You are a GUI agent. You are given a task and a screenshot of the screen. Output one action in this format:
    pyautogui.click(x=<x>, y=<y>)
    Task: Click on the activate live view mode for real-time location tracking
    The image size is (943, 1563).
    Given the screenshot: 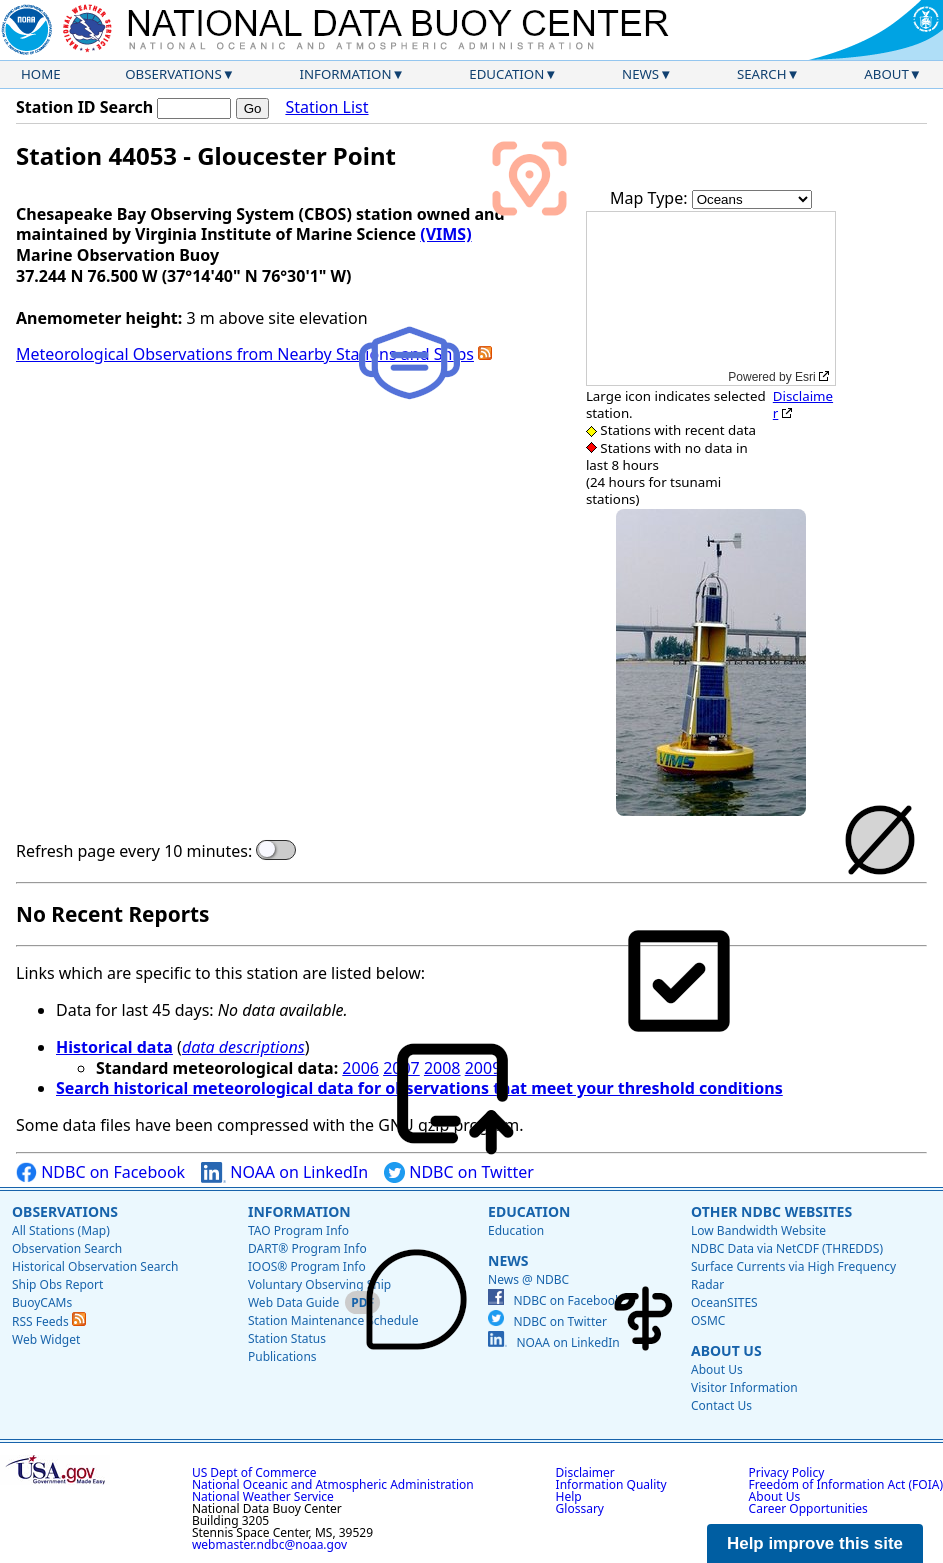 What is the action you would take?
    pyautogui.click(x=529, y=178)
    